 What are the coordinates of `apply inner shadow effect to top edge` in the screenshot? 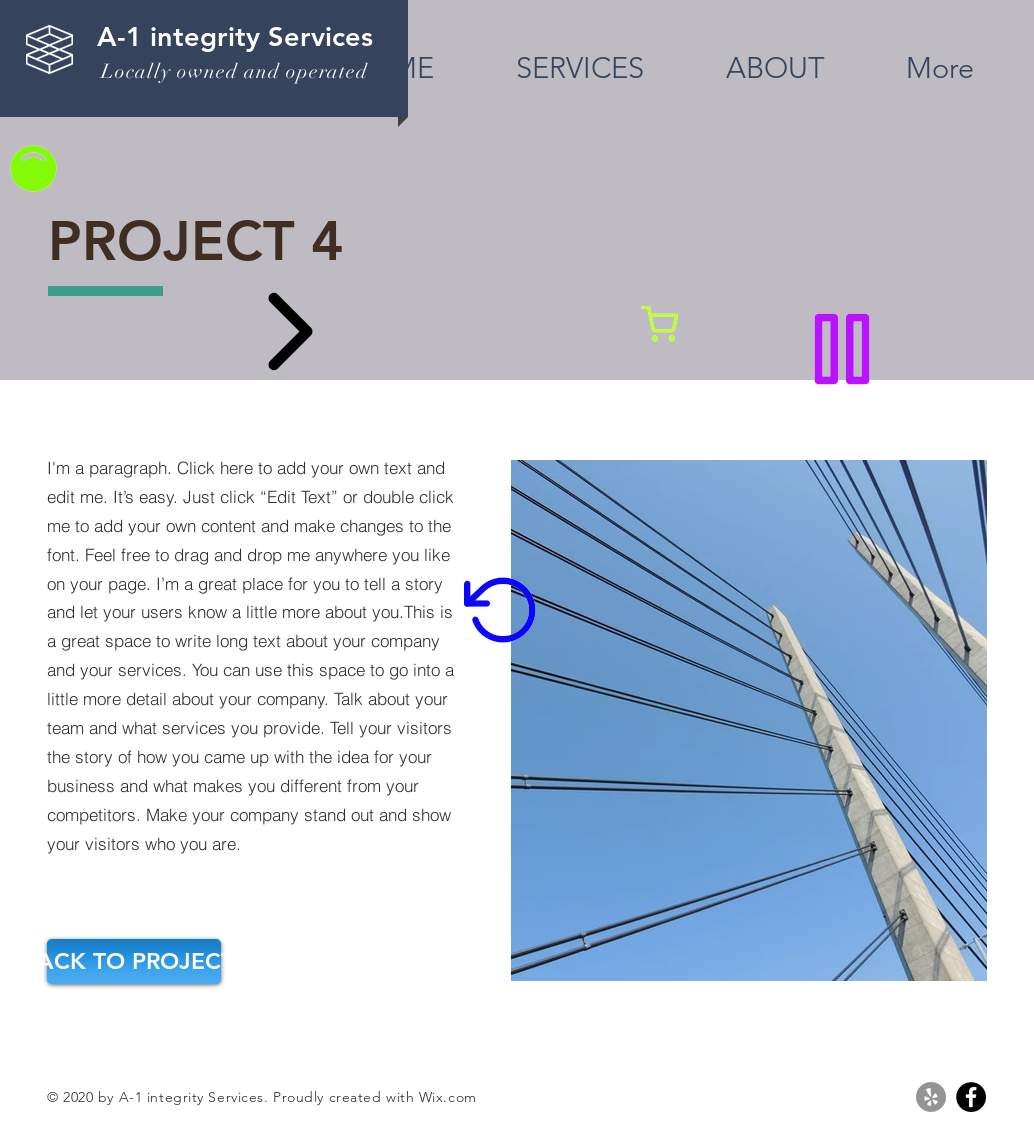 It's located at (33, 168).